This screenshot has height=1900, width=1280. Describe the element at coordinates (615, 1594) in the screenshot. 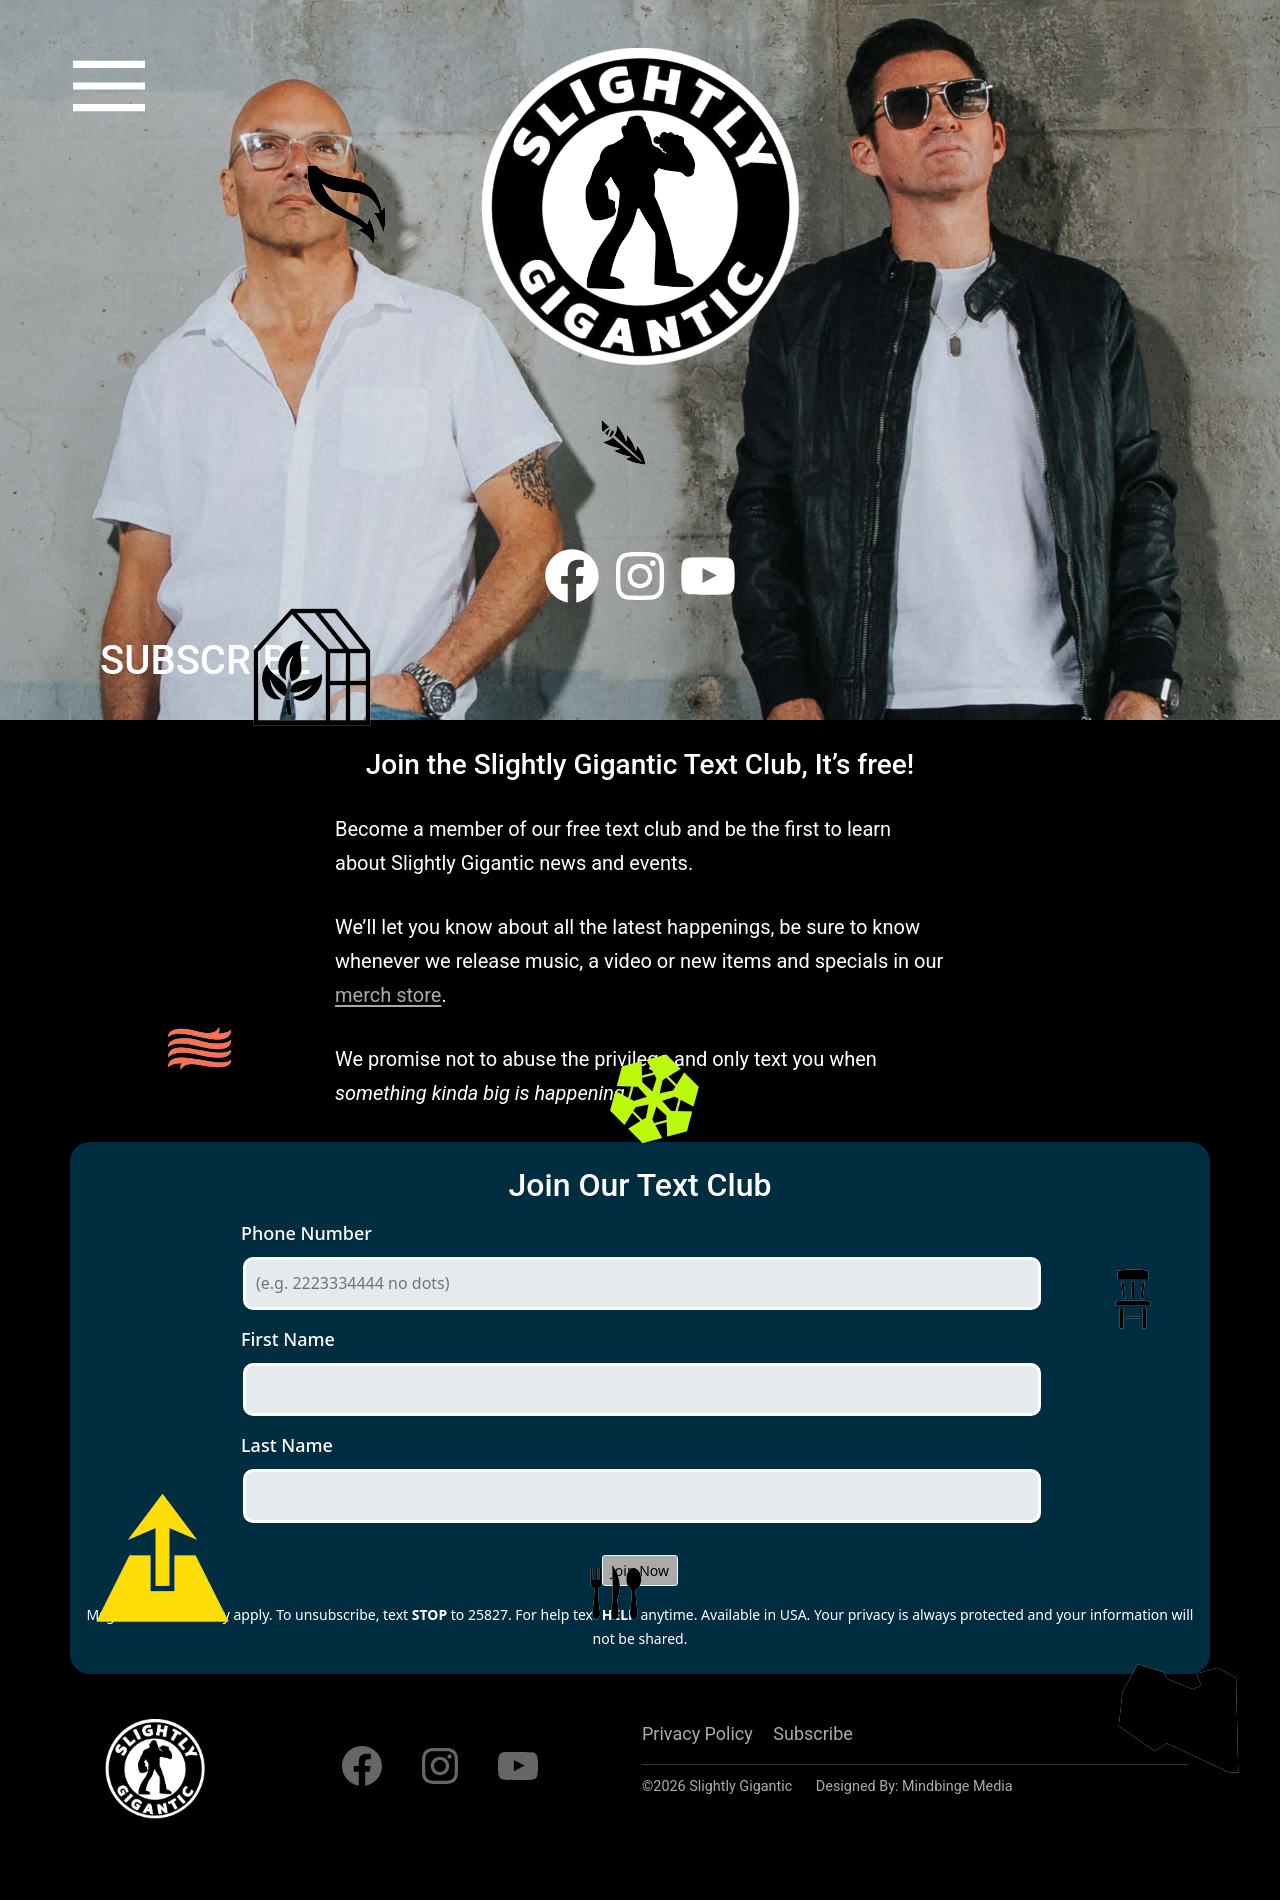

I see `view nearby restaurants or dining options` at that location.